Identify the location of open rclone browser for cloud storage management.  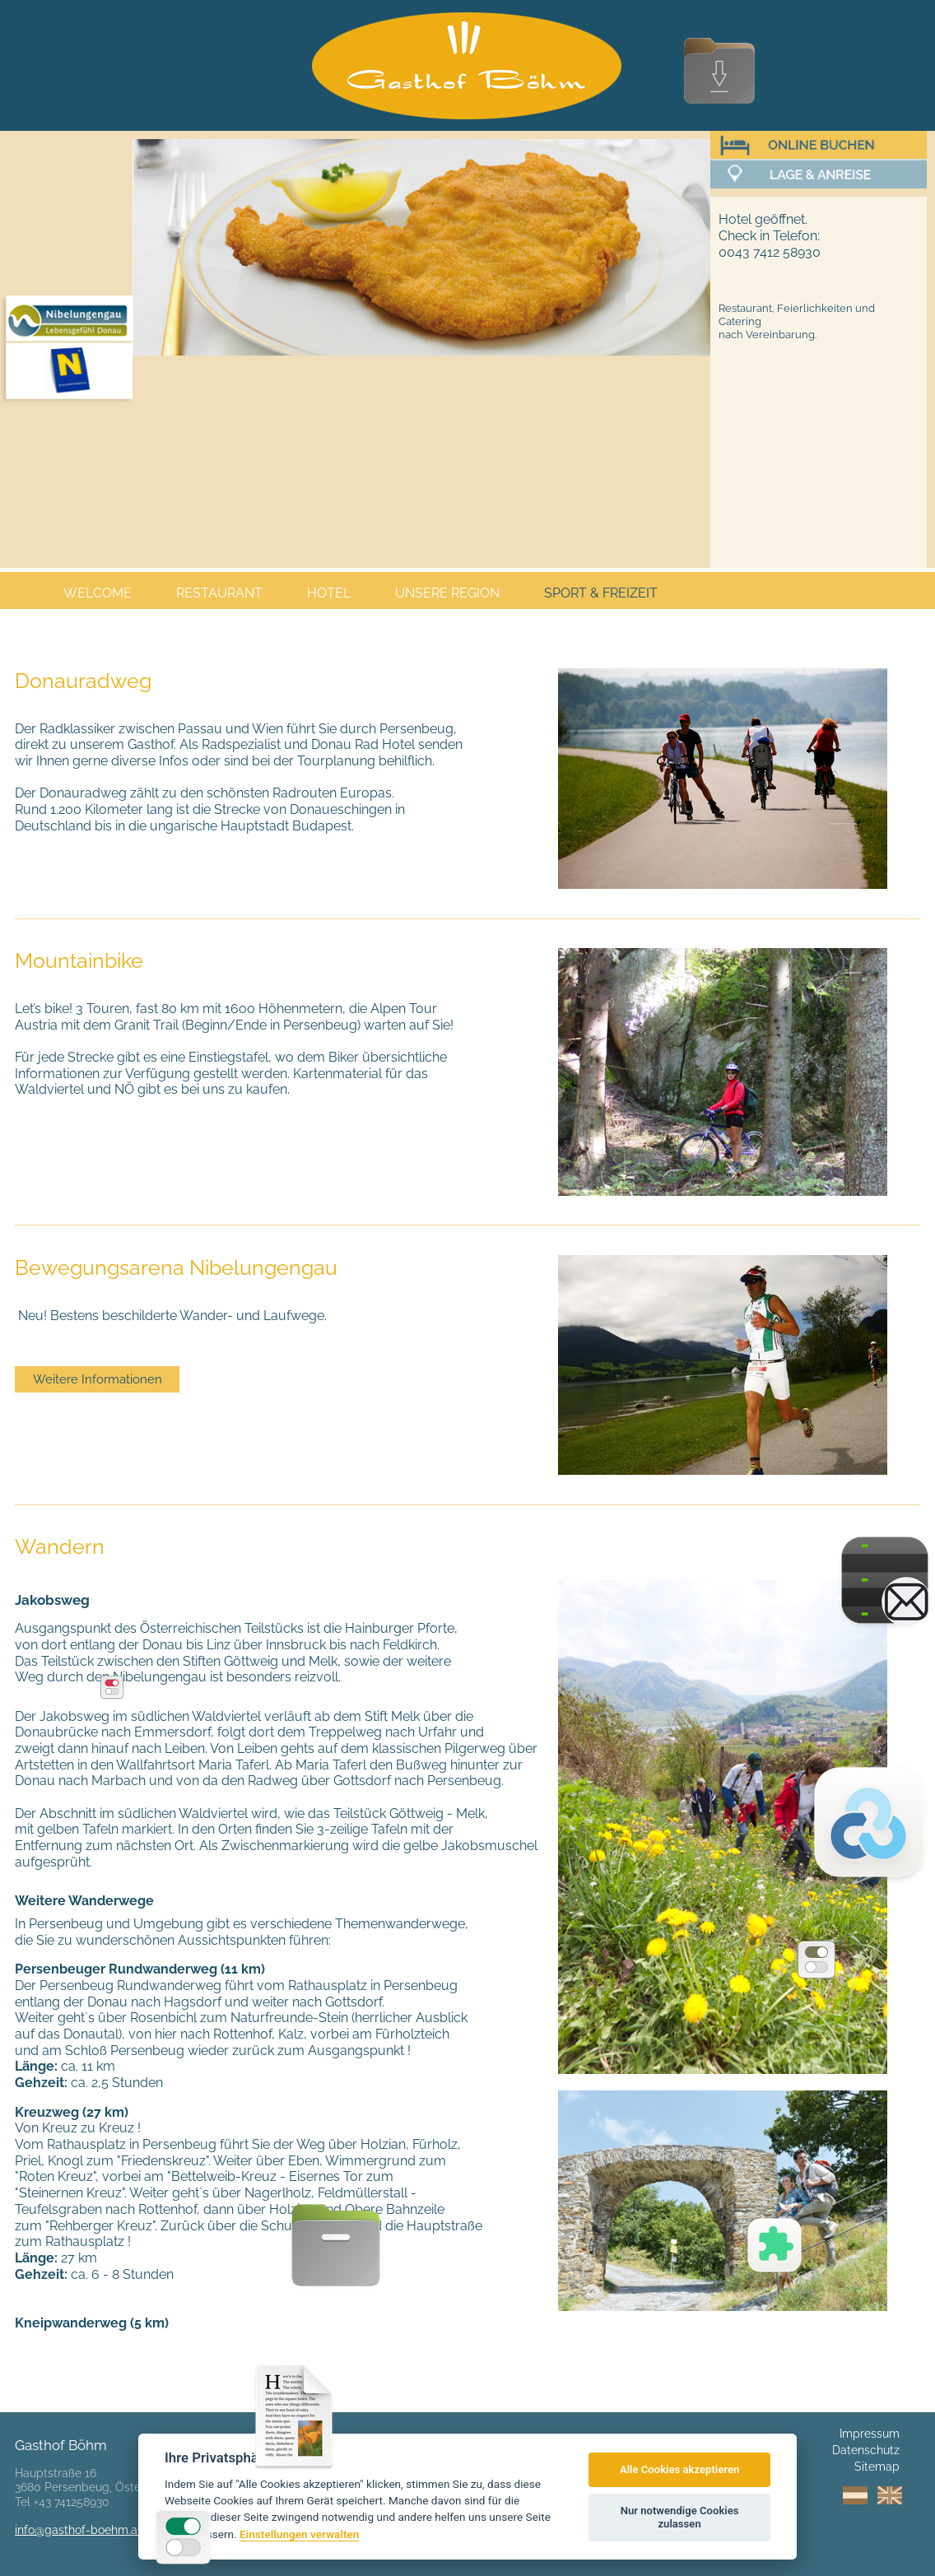
(869, 1822).